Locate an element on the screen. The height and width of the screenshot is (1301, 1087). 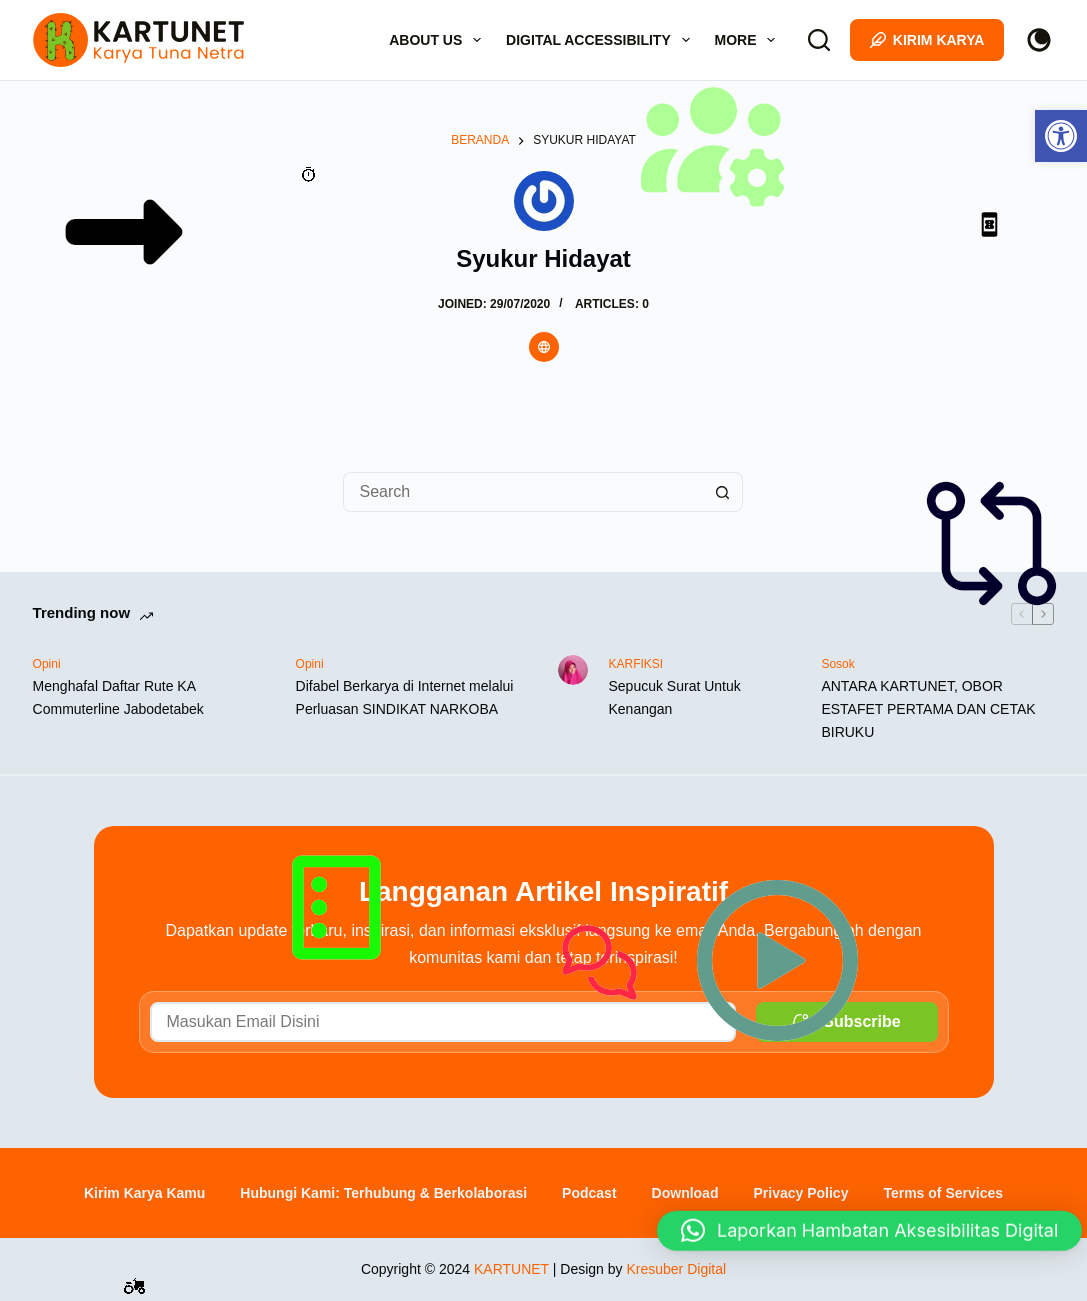
manage user settings and permissions is located at coordinates (713, 141).